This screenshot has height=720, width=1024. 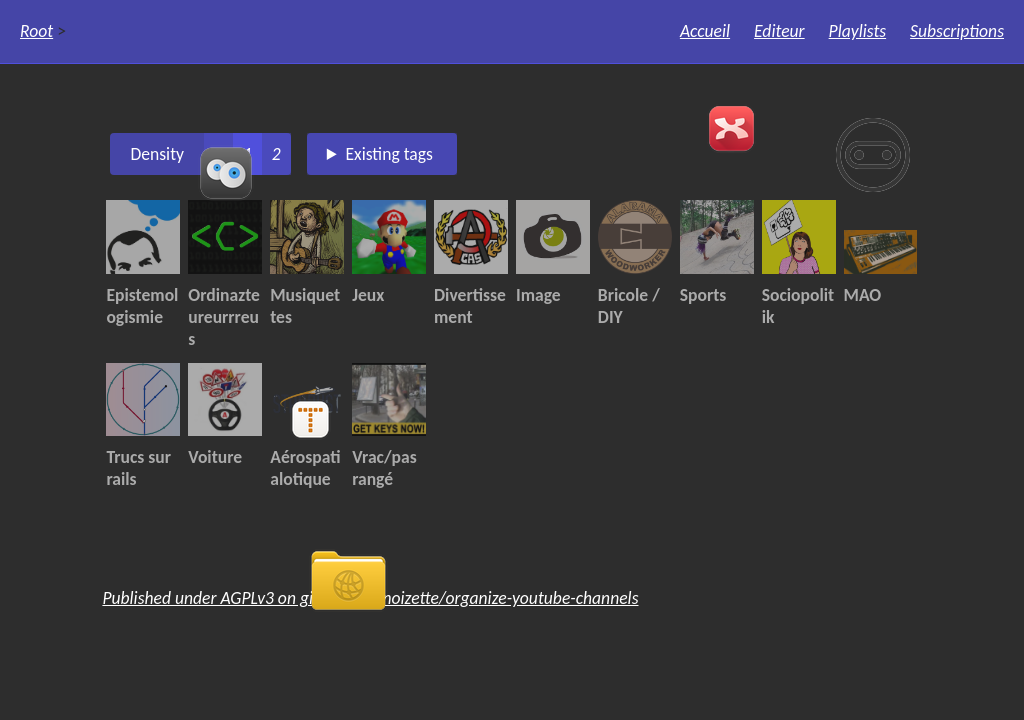 What do you see at coordinates (731, 128) in the screenshot?
I see `open xmind mind mapping application` at bounding box center [731, 128].